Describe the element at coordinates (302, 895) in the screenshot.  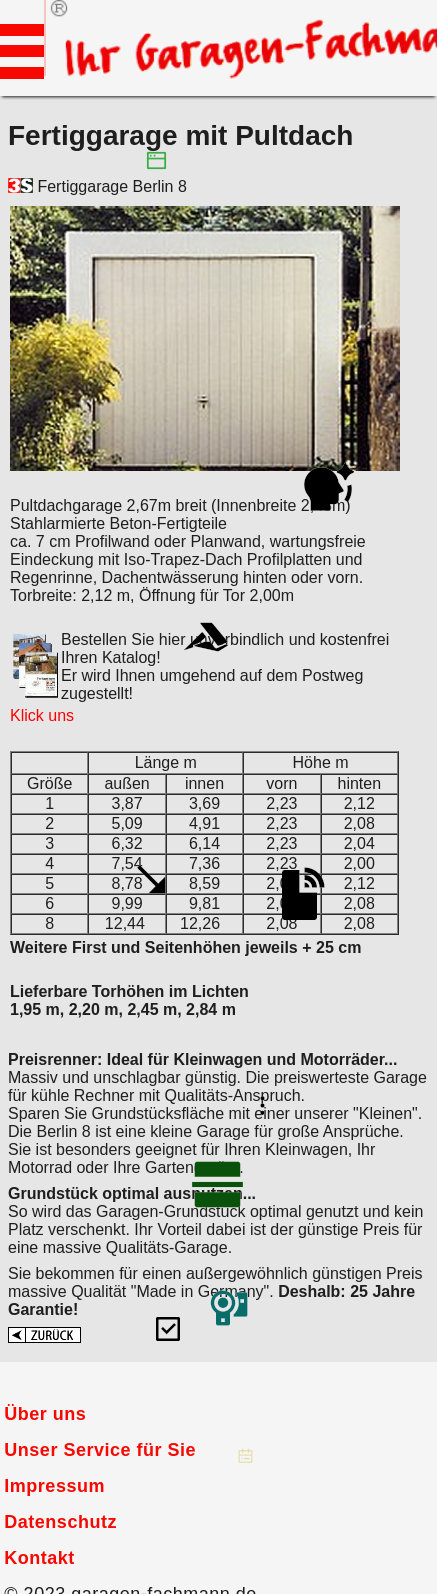
I see `enable mobile hotspot` at that location.